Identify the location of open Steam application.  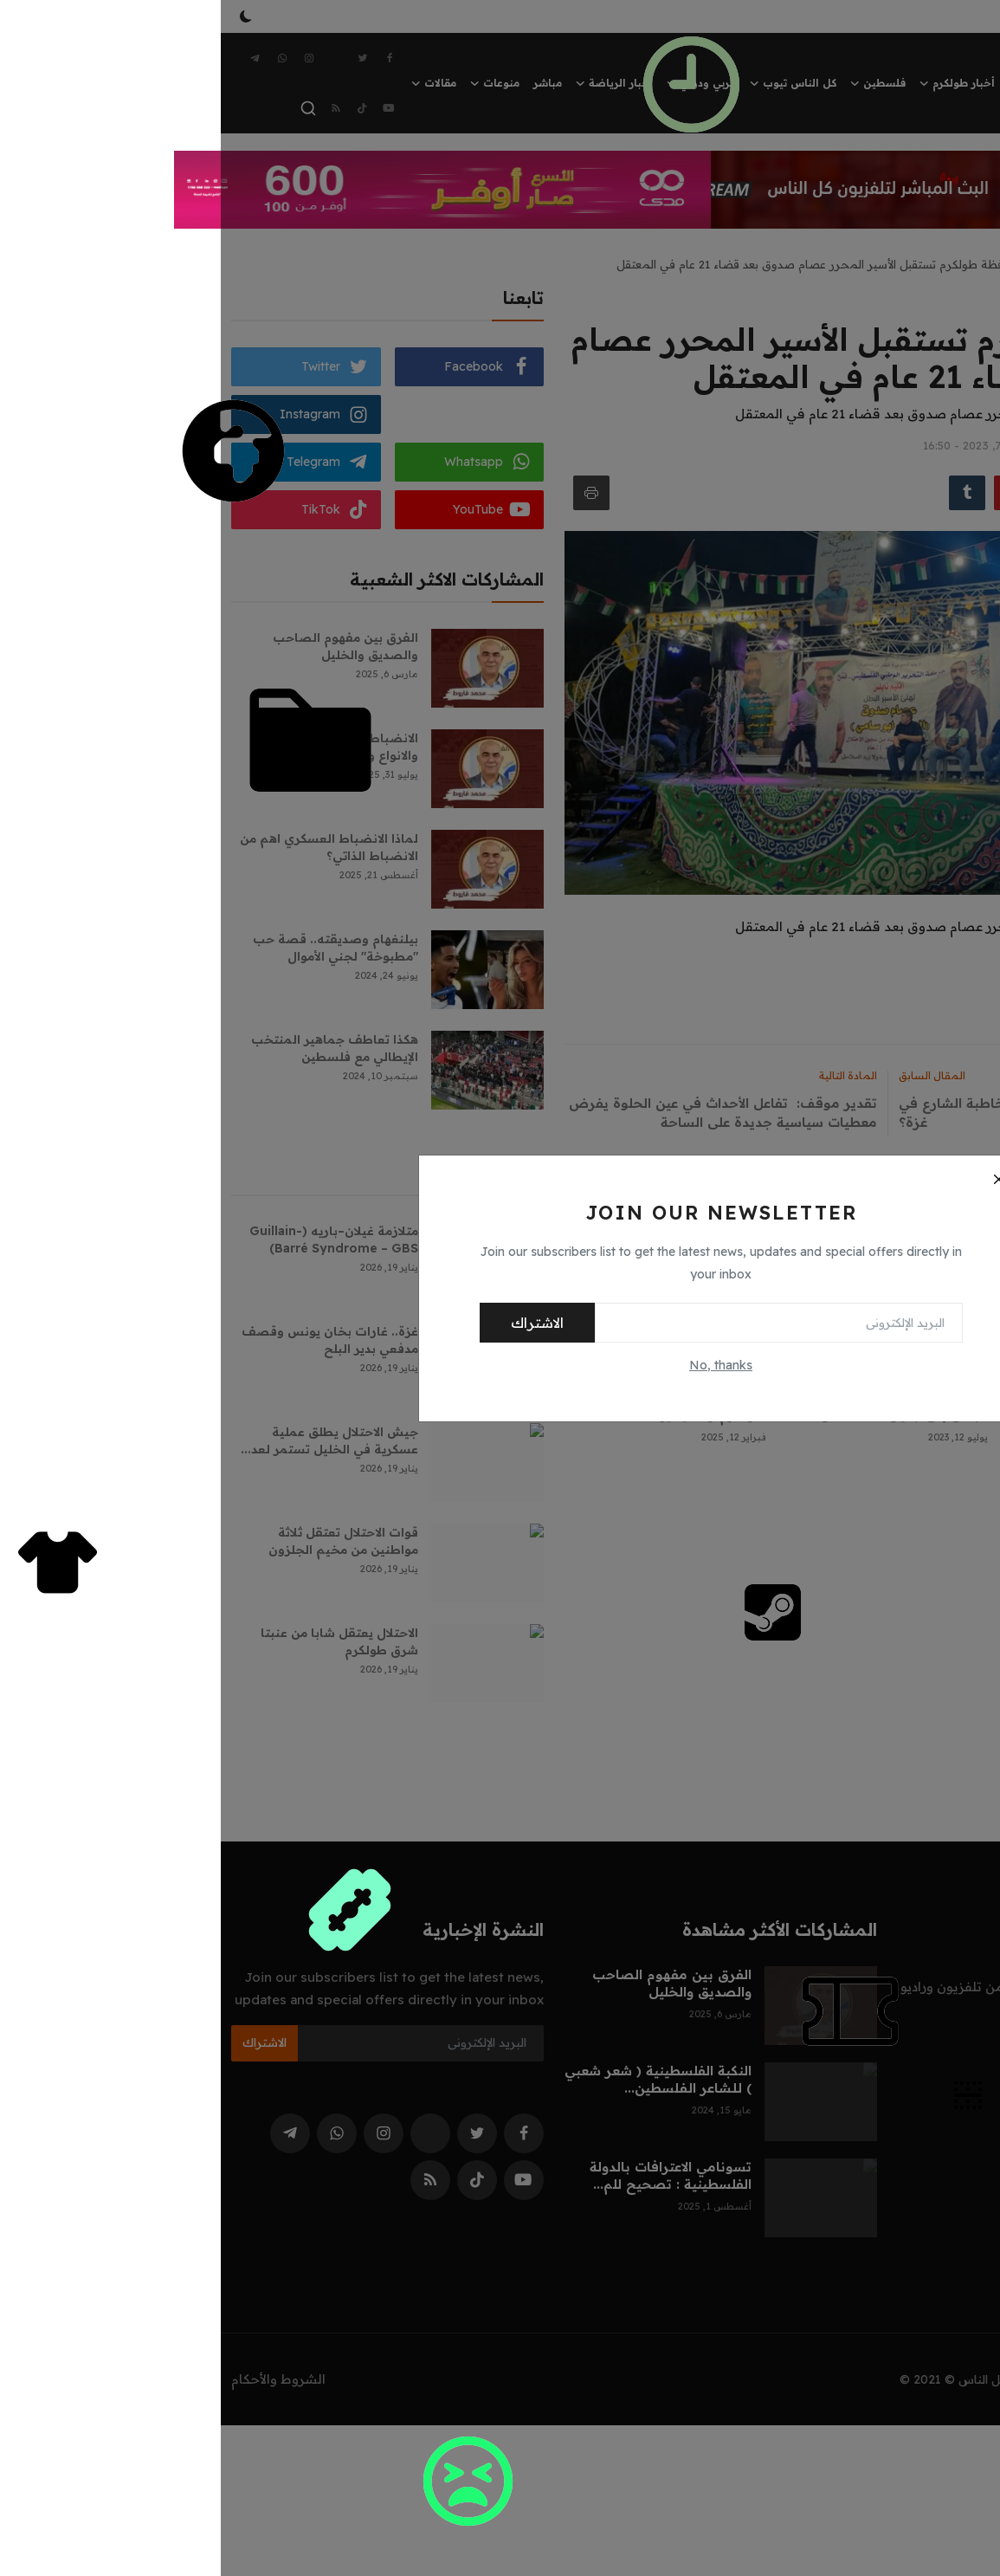
(772, 1612).